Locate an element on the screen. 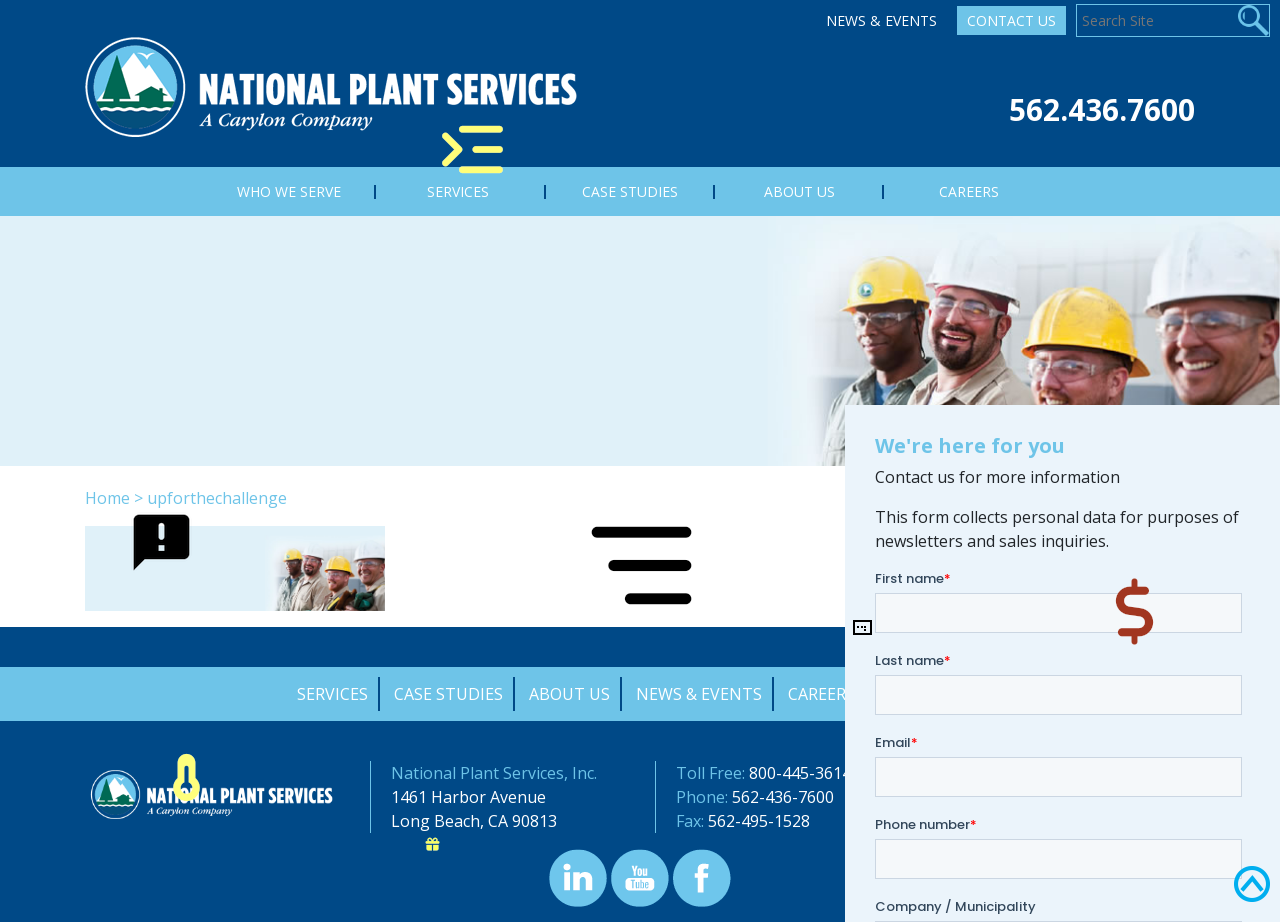 The image size is (1280, 922). indicates high temperature reading is located at coordinates (186, 777).